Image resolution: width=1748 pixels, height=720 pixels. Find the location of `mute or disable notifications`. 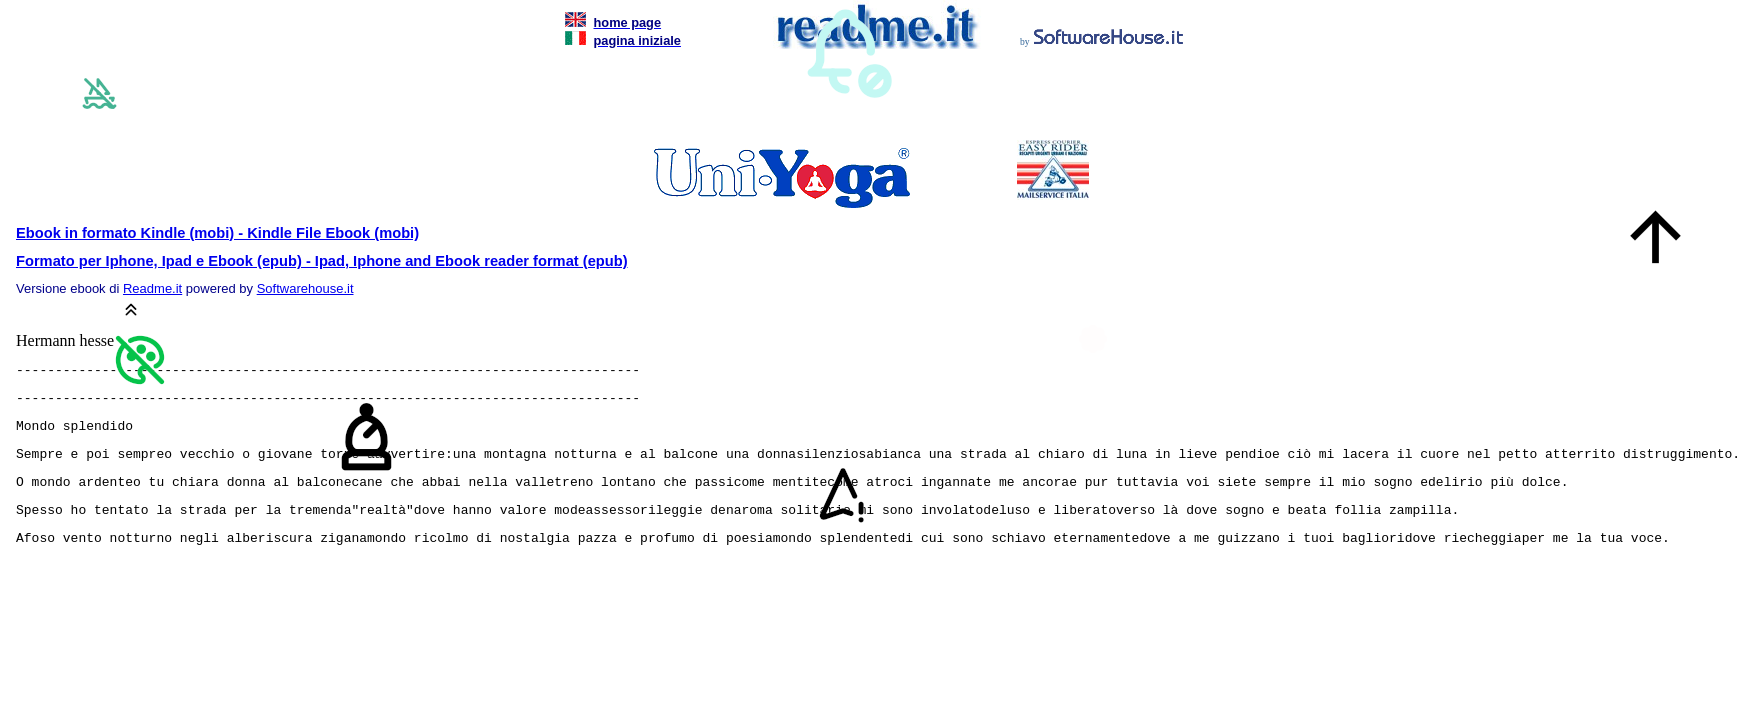

mute or disable notifications is located at coordinates (845, 51).